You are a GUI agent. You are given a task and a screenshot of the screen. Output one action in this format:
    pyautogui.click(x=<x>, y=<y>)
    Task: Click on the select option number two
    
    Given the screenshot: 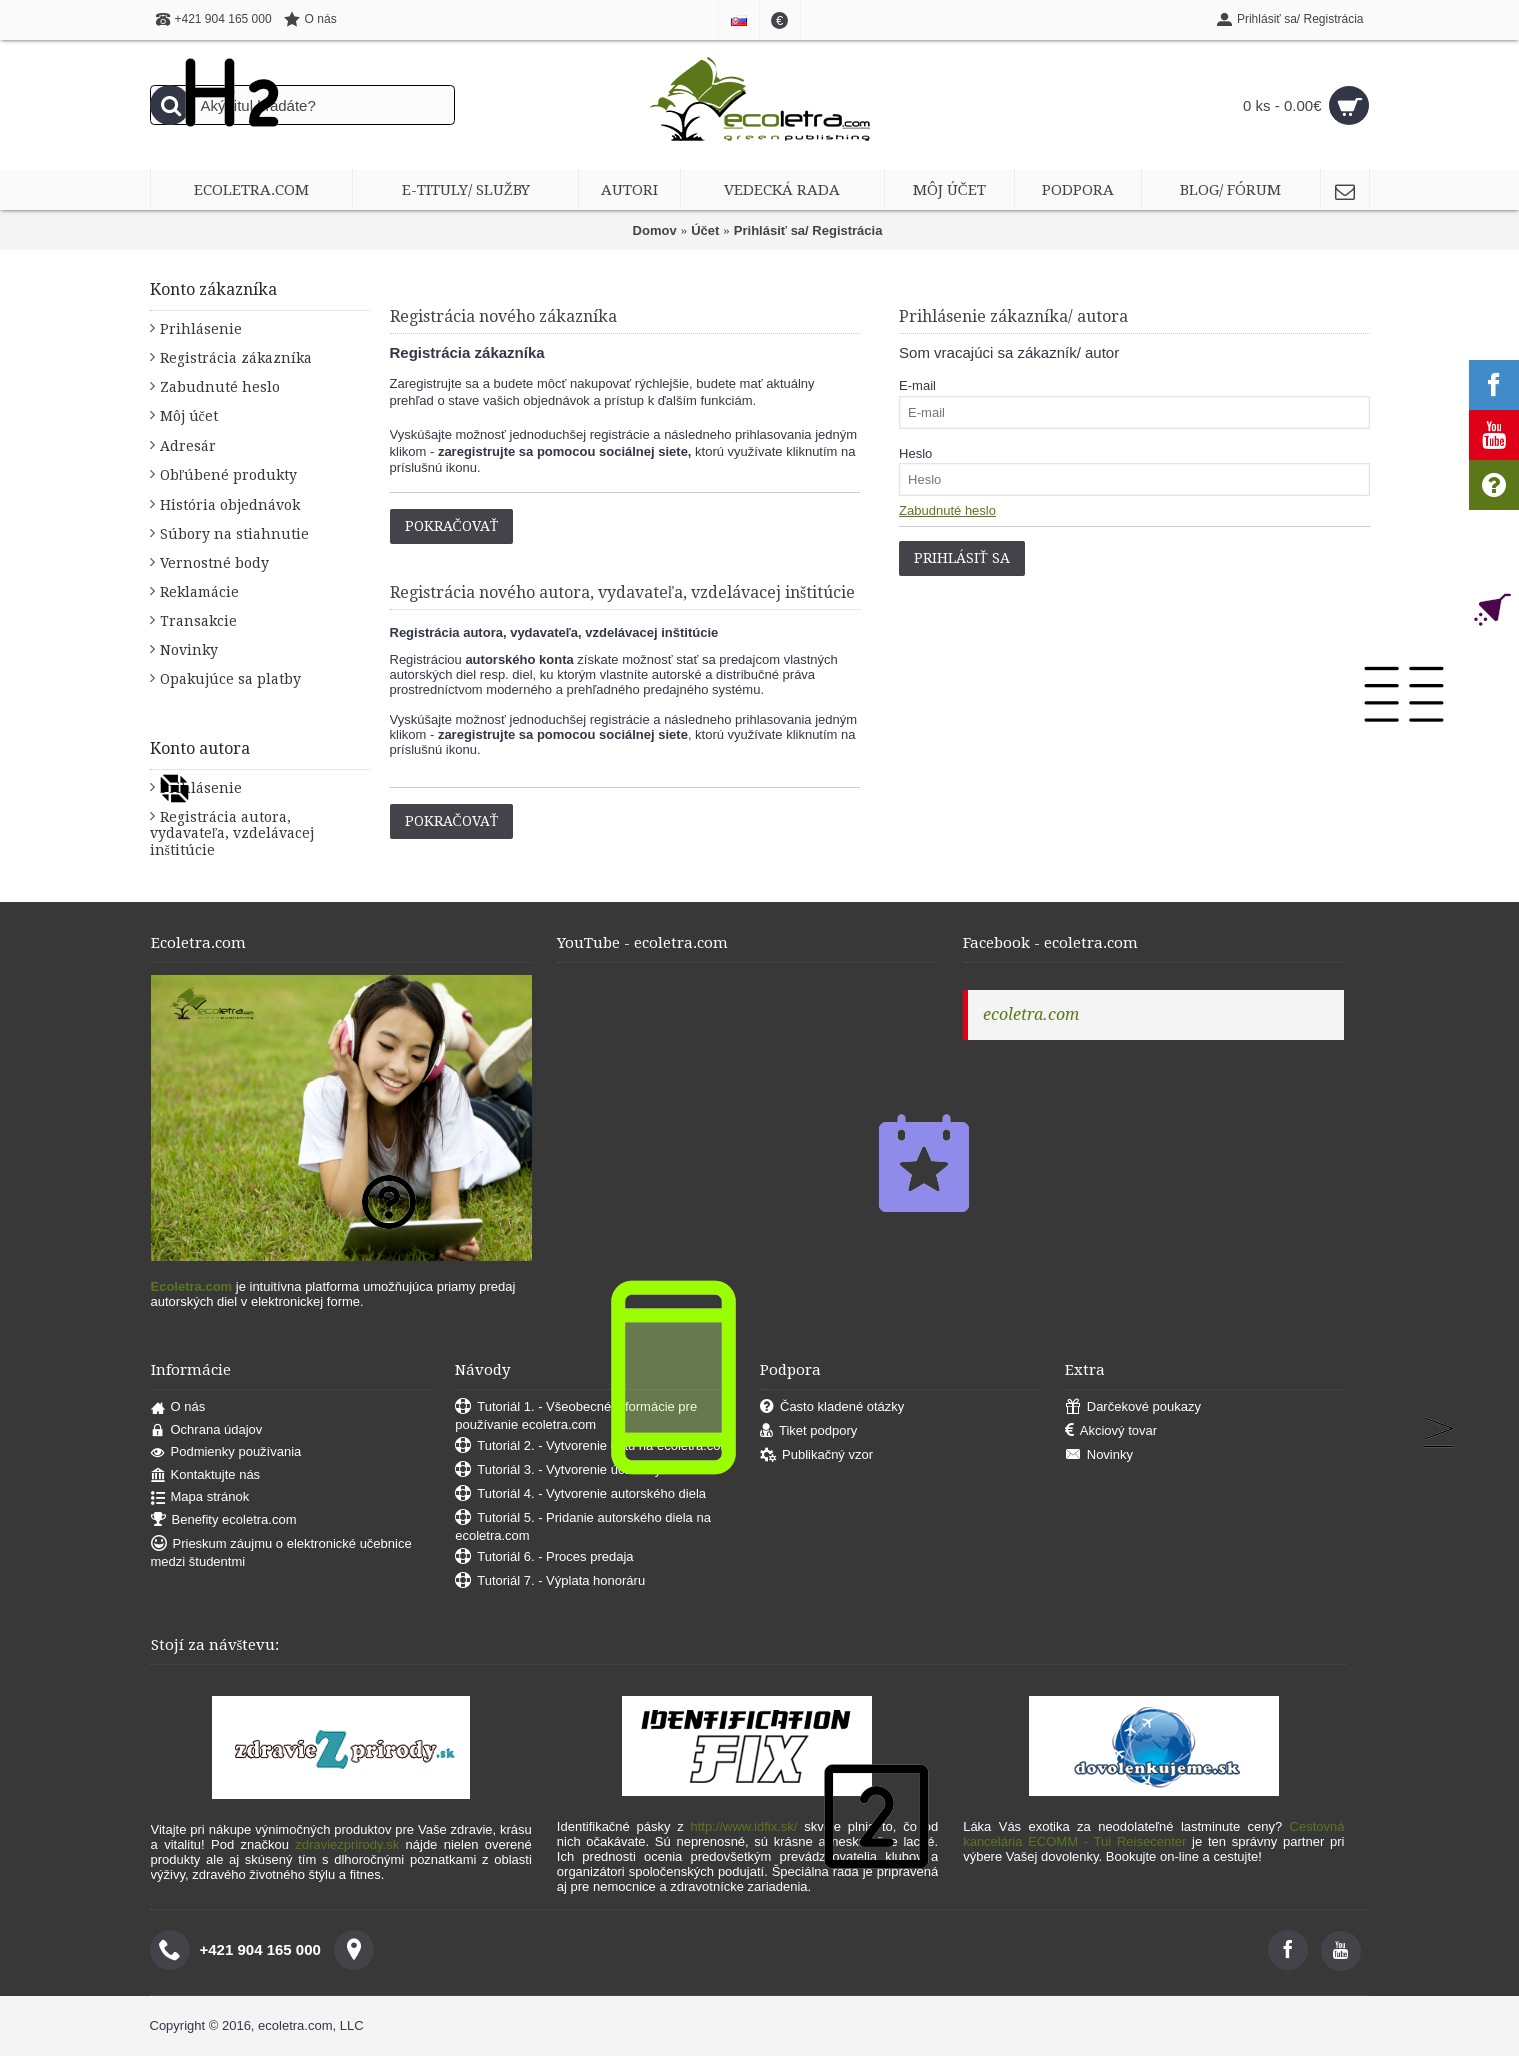 What is the action you would take?
    pyautogui.click(x=876, y=1816)
    